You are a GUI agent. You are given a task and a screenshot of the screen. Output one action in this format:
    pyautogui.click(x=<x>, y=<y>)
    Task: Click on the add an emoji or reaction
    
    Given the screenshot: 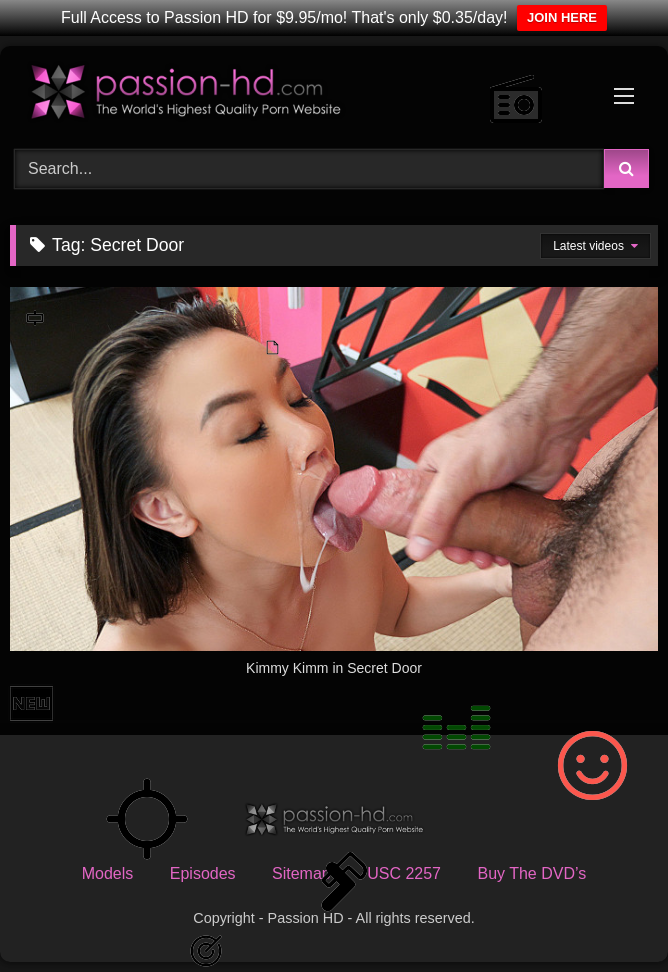 What is the action you would take?
    pyautogui.click(x=592, y=765)
    